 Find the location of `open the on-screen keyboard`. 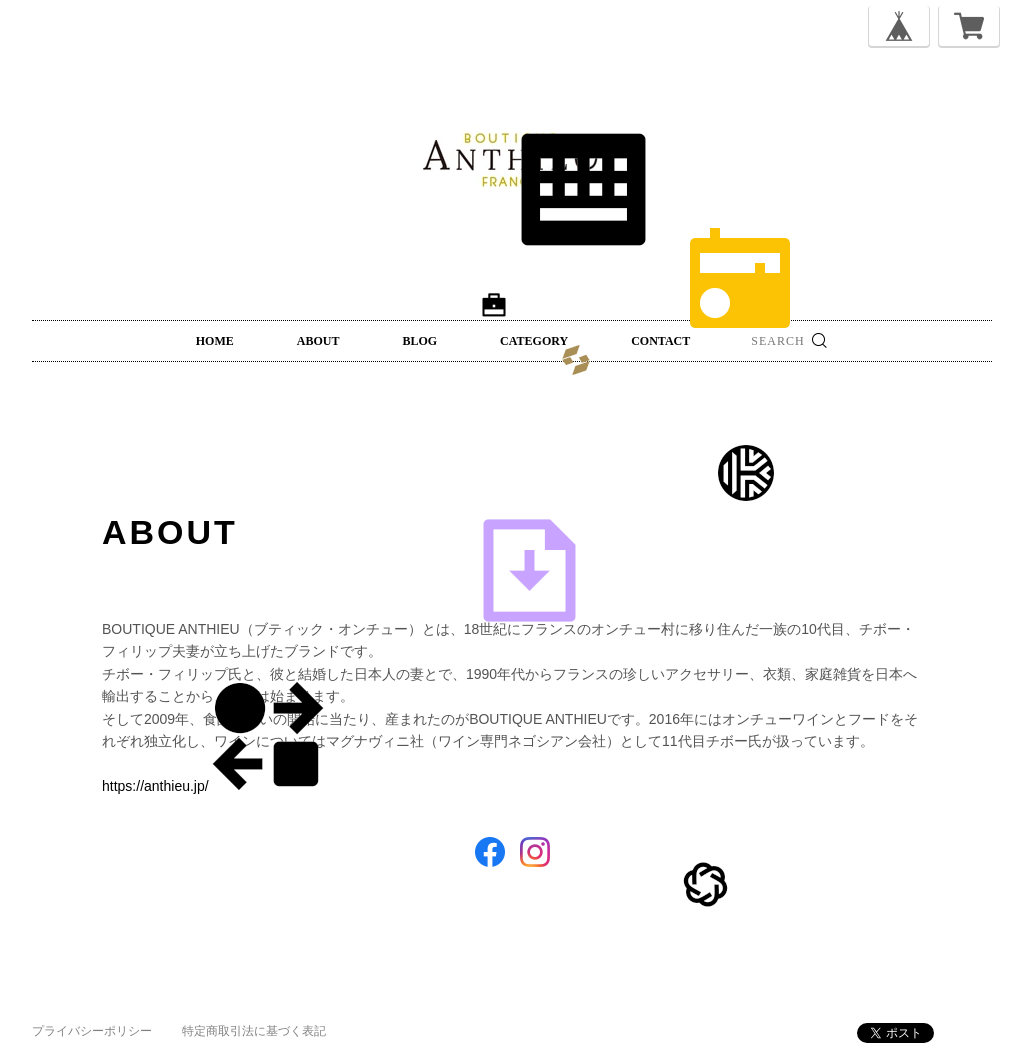

open the on-screen keyboard is located at coordinates (583, 189).